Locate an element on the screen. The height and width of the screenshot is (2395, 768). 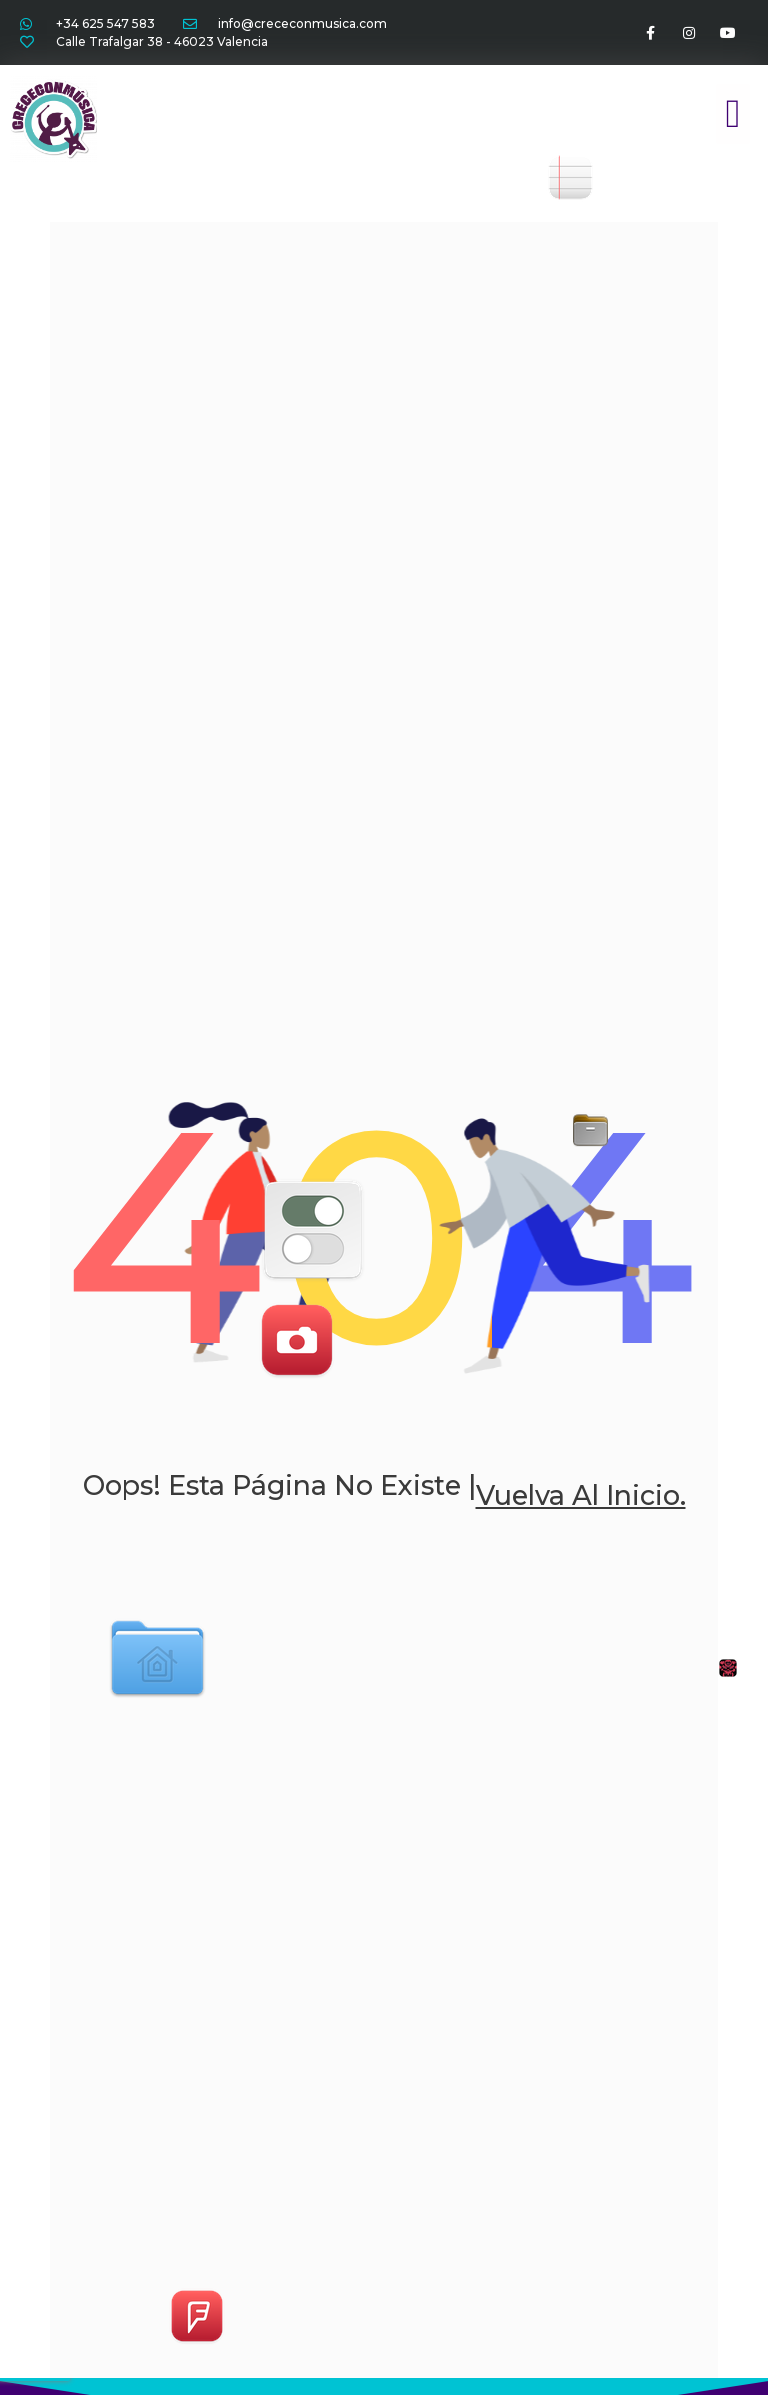
open the Foursquare app is located at coordinates (197, 2316).